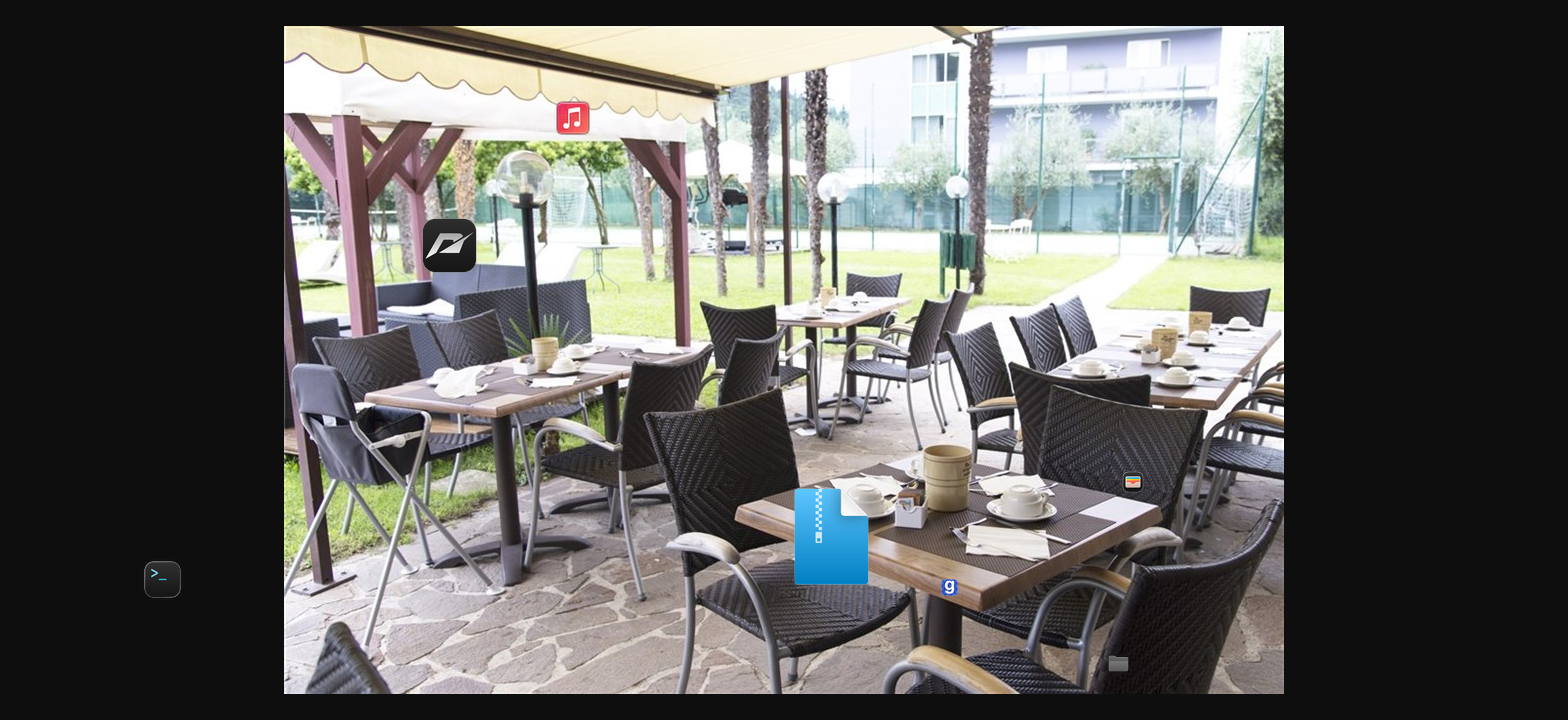 The height and width of the screenshot is (720, 1568). I want to click on open apple wallet app, so click(1133, 482).